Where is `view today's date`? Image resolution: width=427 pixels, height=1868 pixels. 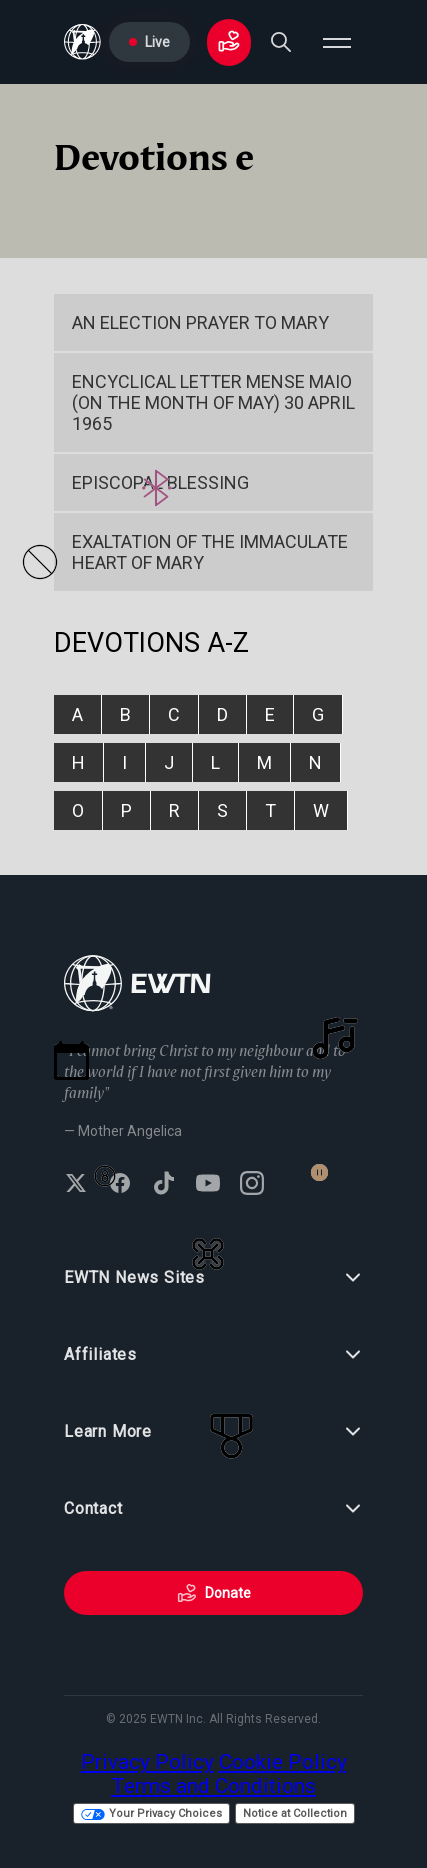
view today's date is located at coordinates (71, 1060).